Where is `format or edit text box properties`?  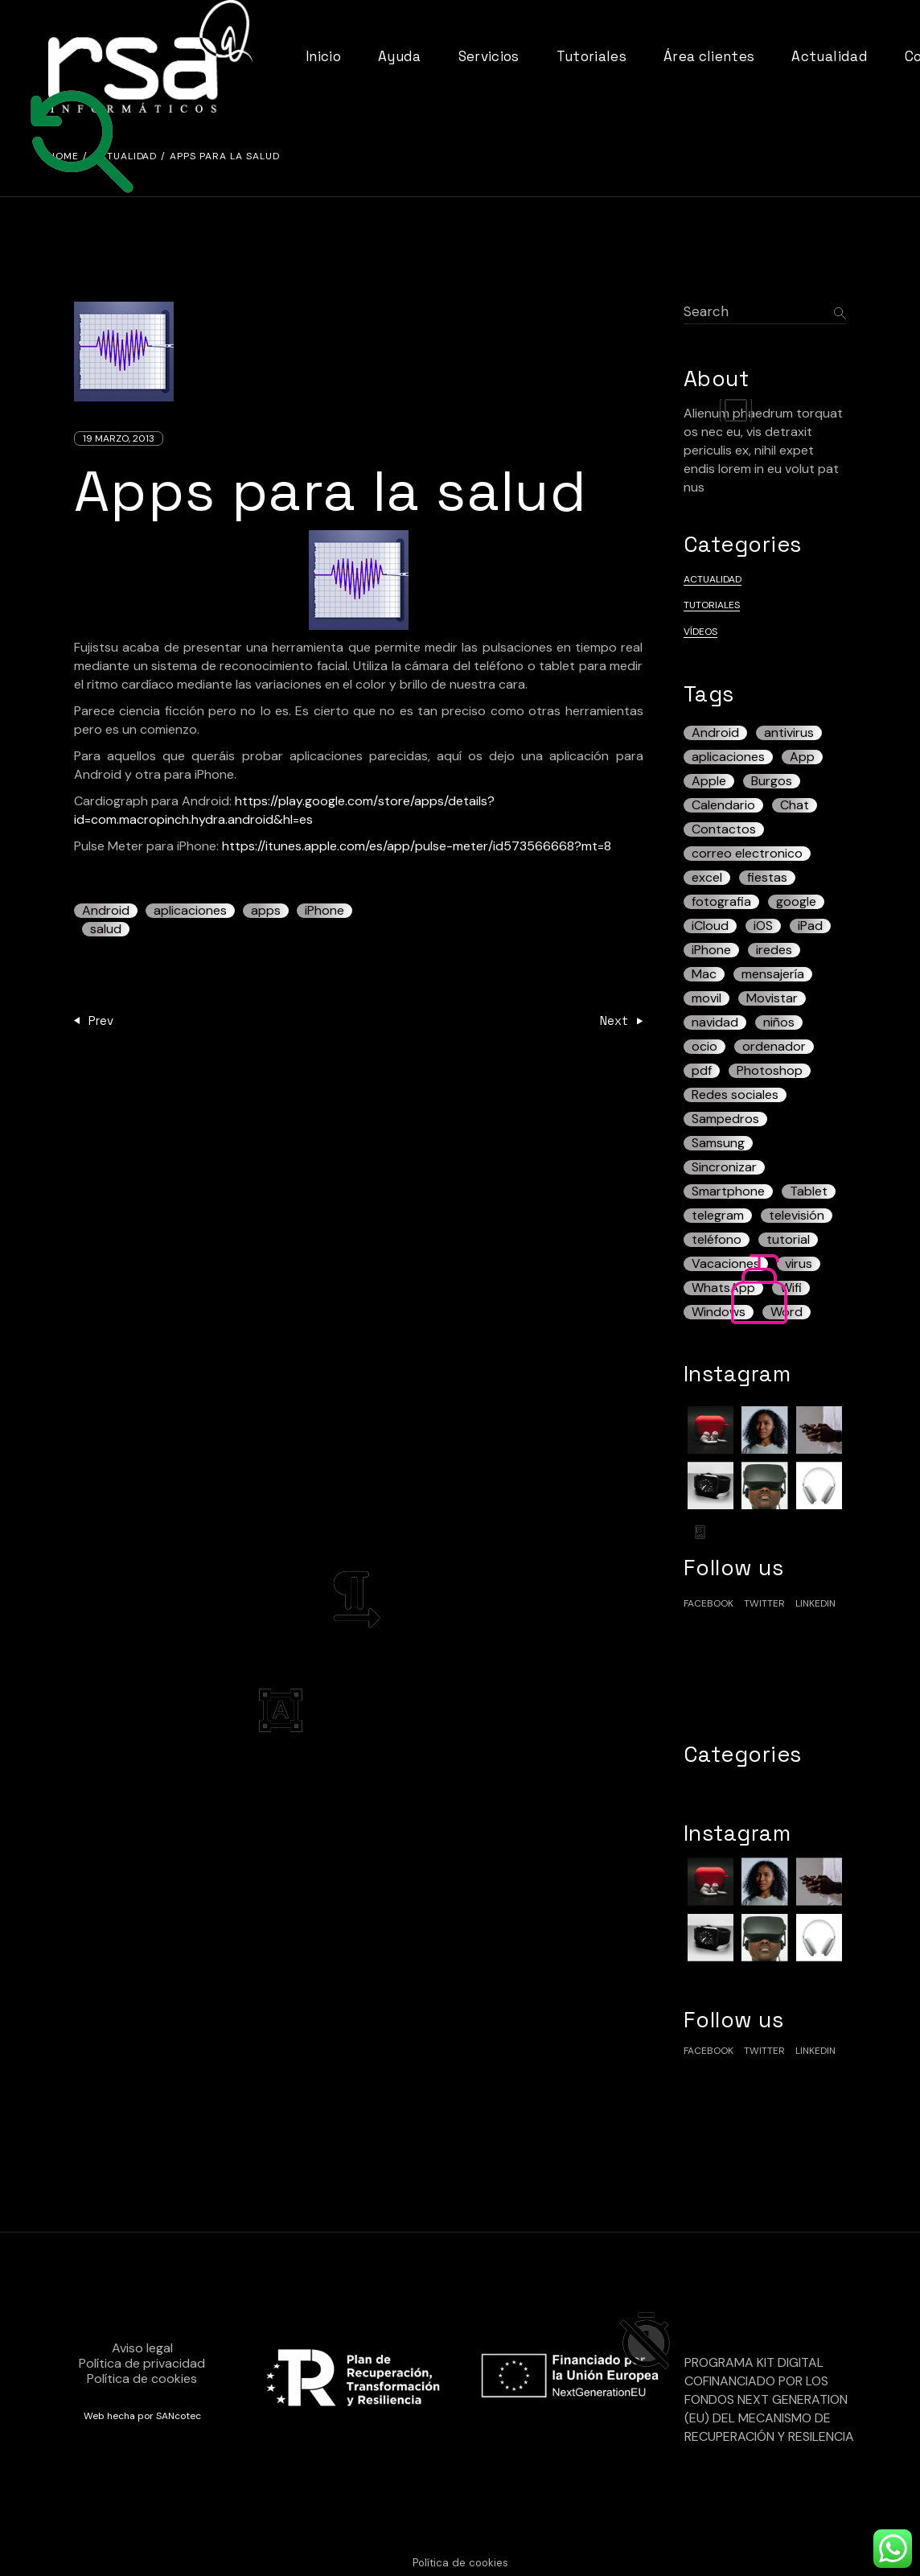
format or edit text box properties is located at coordinates (281, 1710).